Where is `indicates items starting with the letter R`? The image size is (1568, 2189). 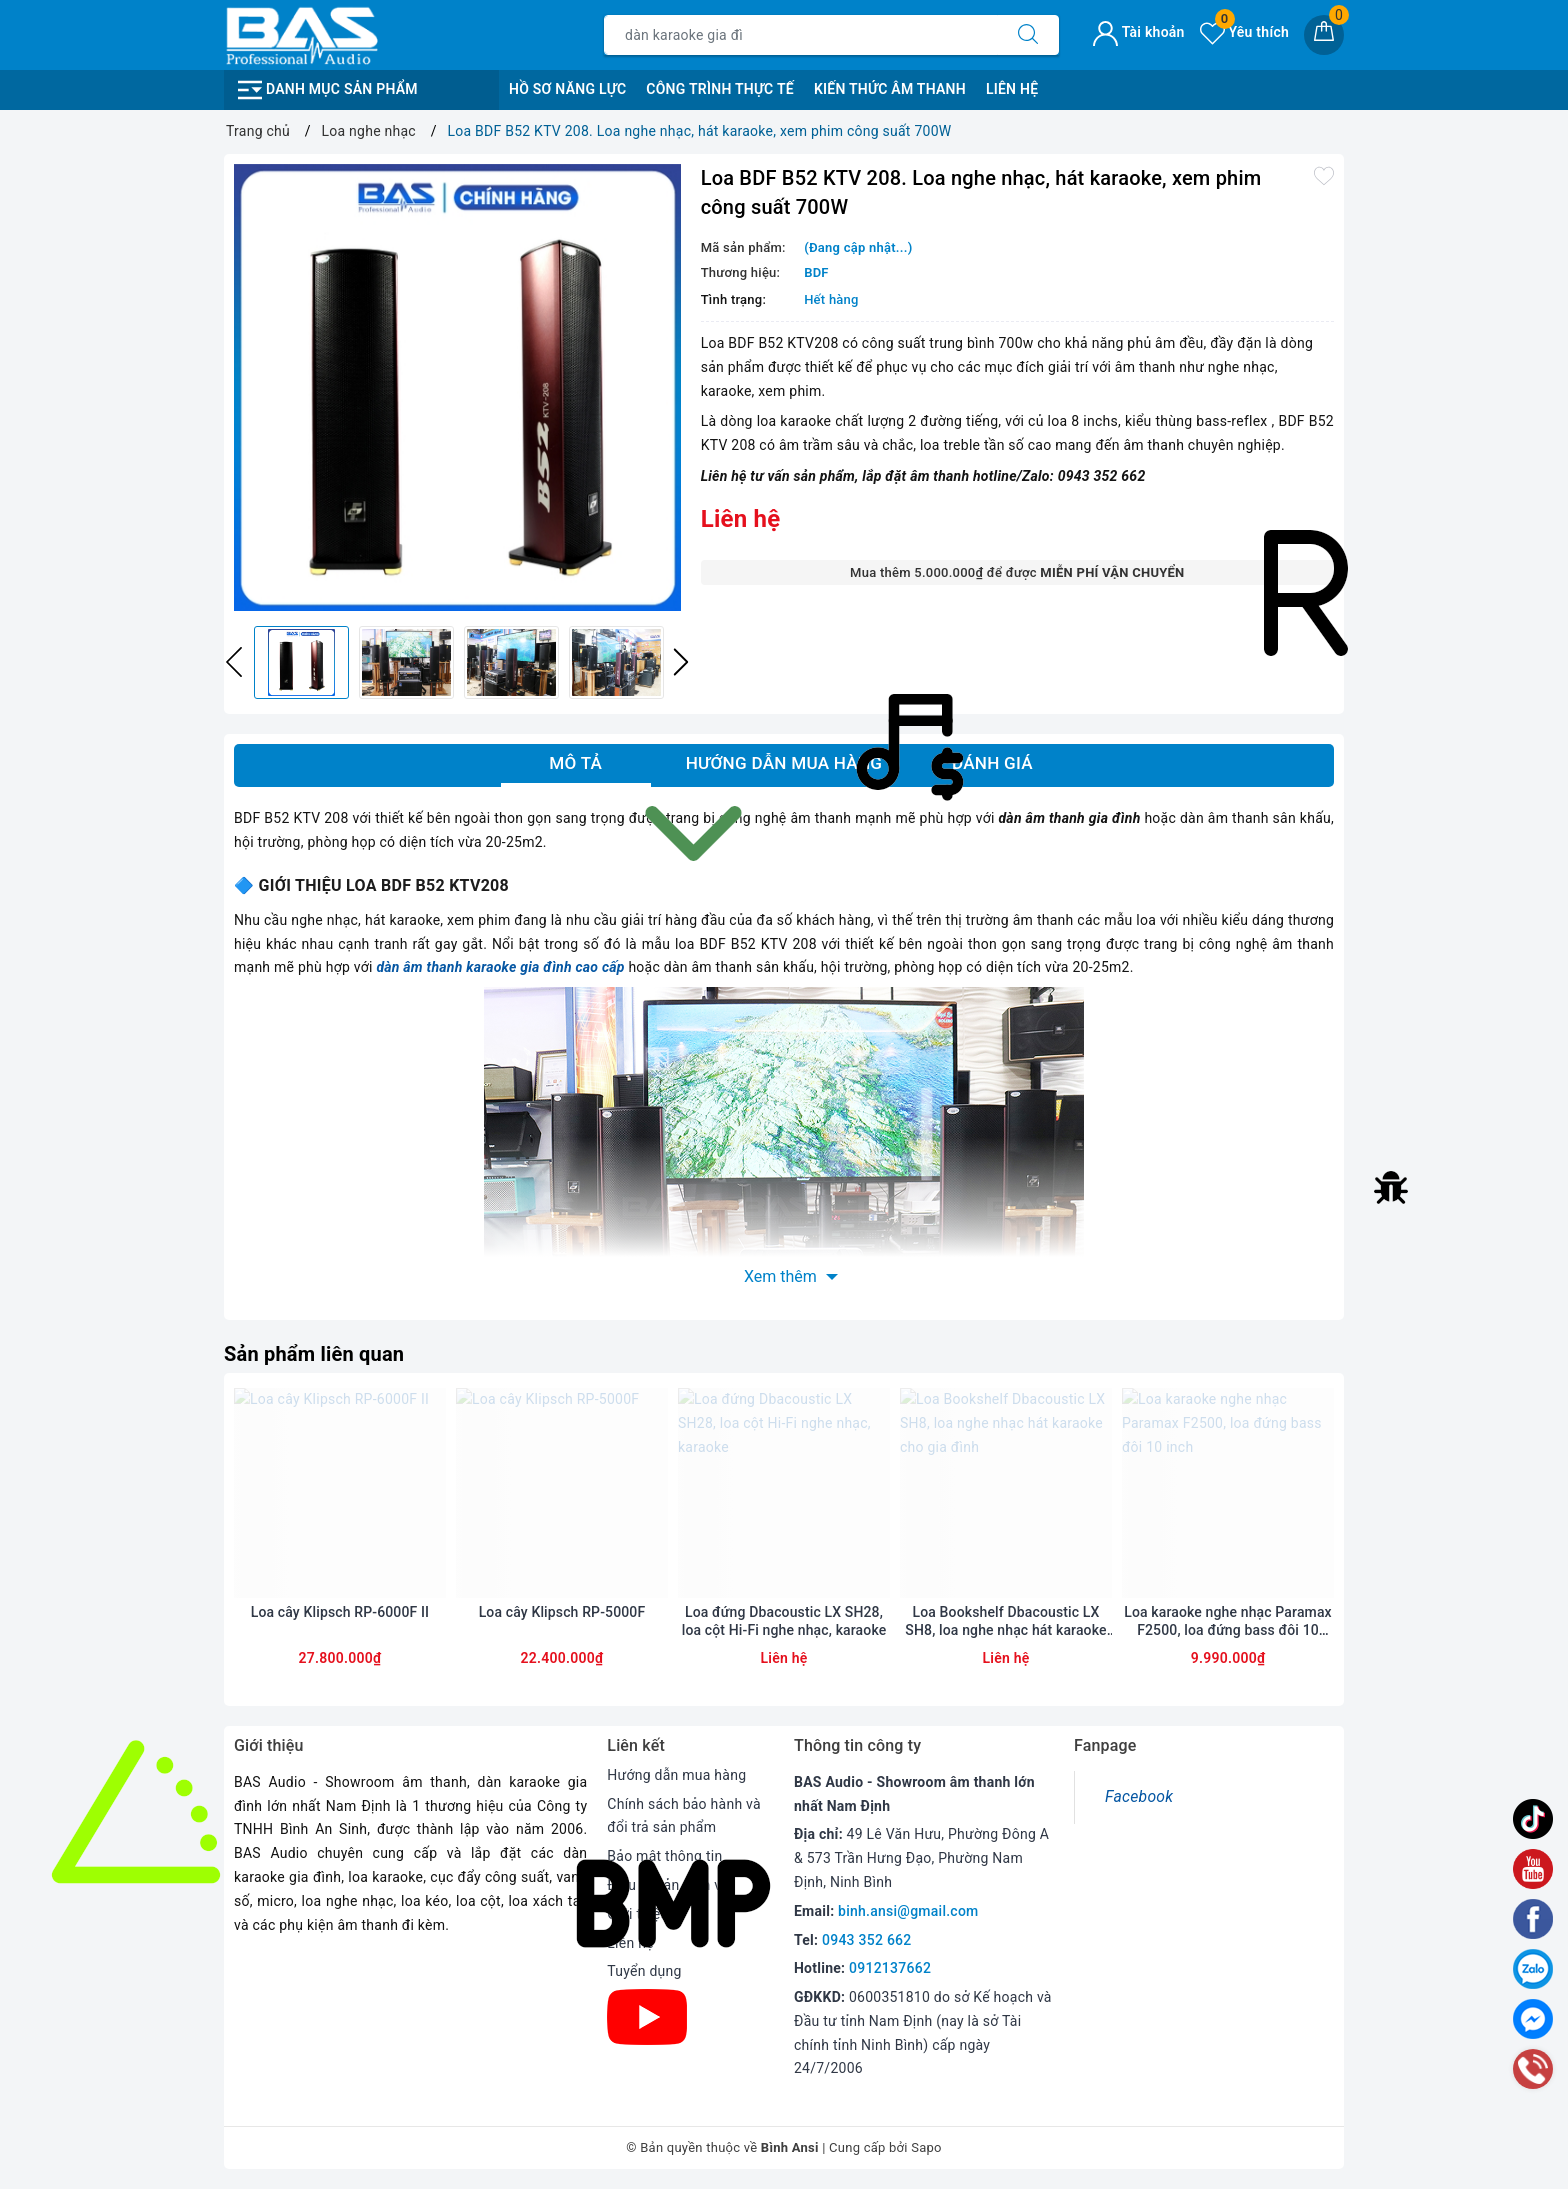
indicates items starting with the letter R is located at coordinates (1306, 593).